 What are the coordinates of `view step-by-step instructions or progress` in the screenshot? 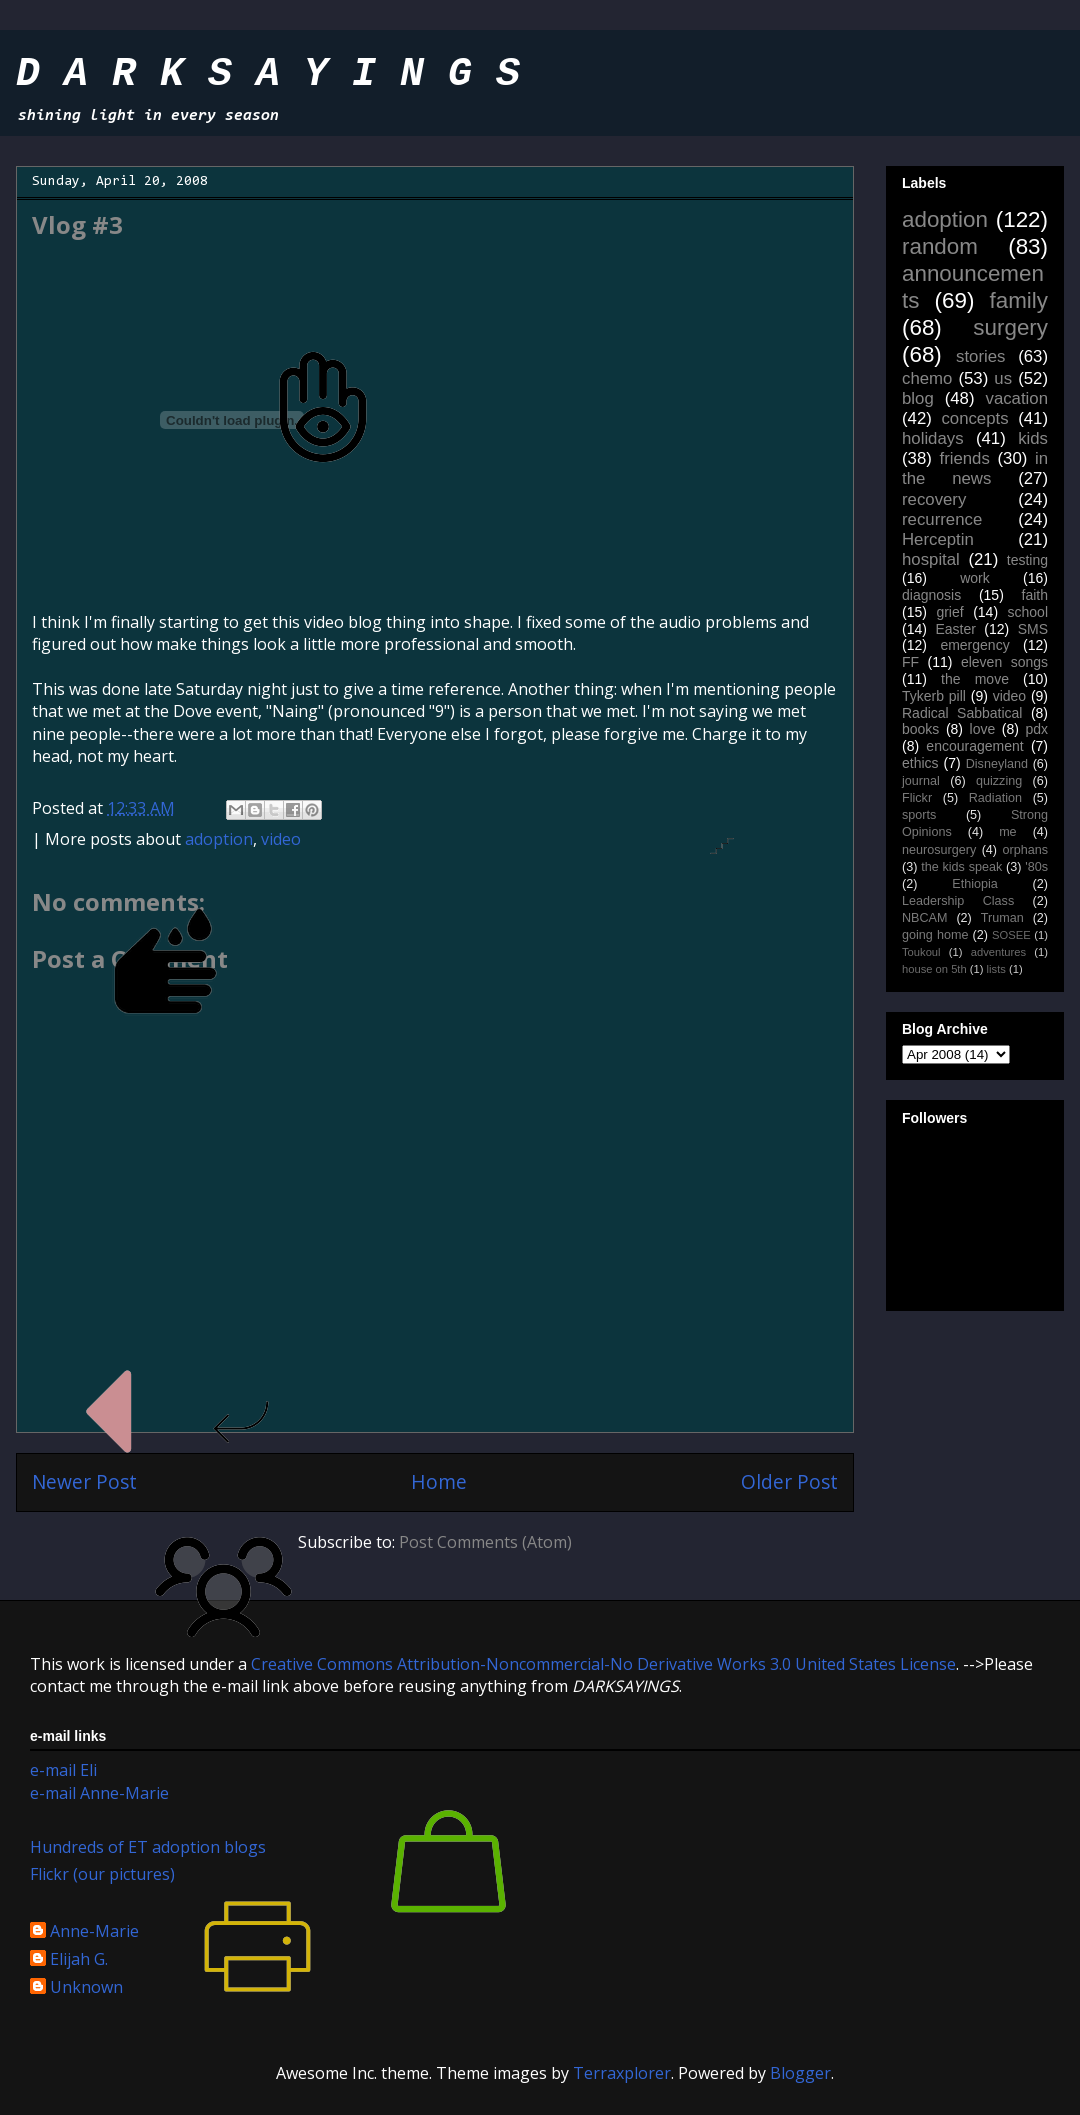 It's located at (722, 846).